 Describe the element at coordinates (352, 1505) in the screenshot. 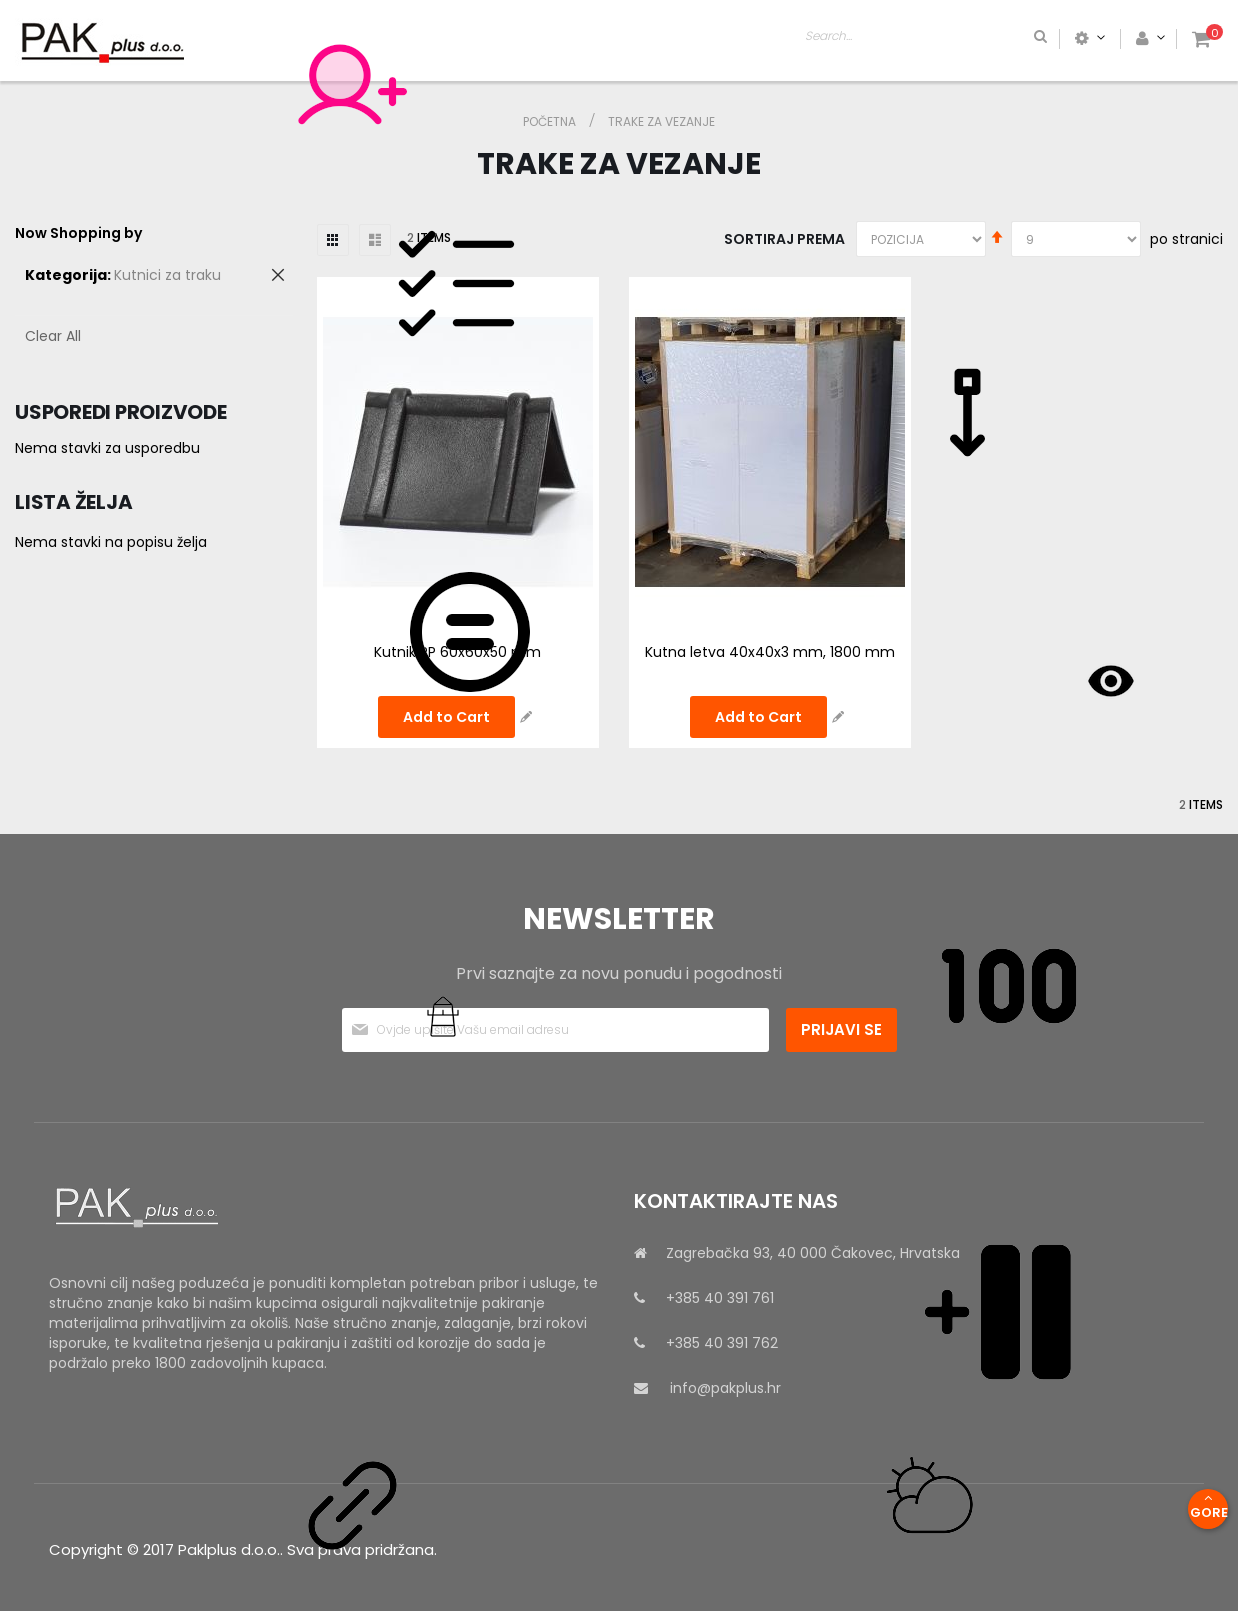

I see `copy link to clipboard` at that location.